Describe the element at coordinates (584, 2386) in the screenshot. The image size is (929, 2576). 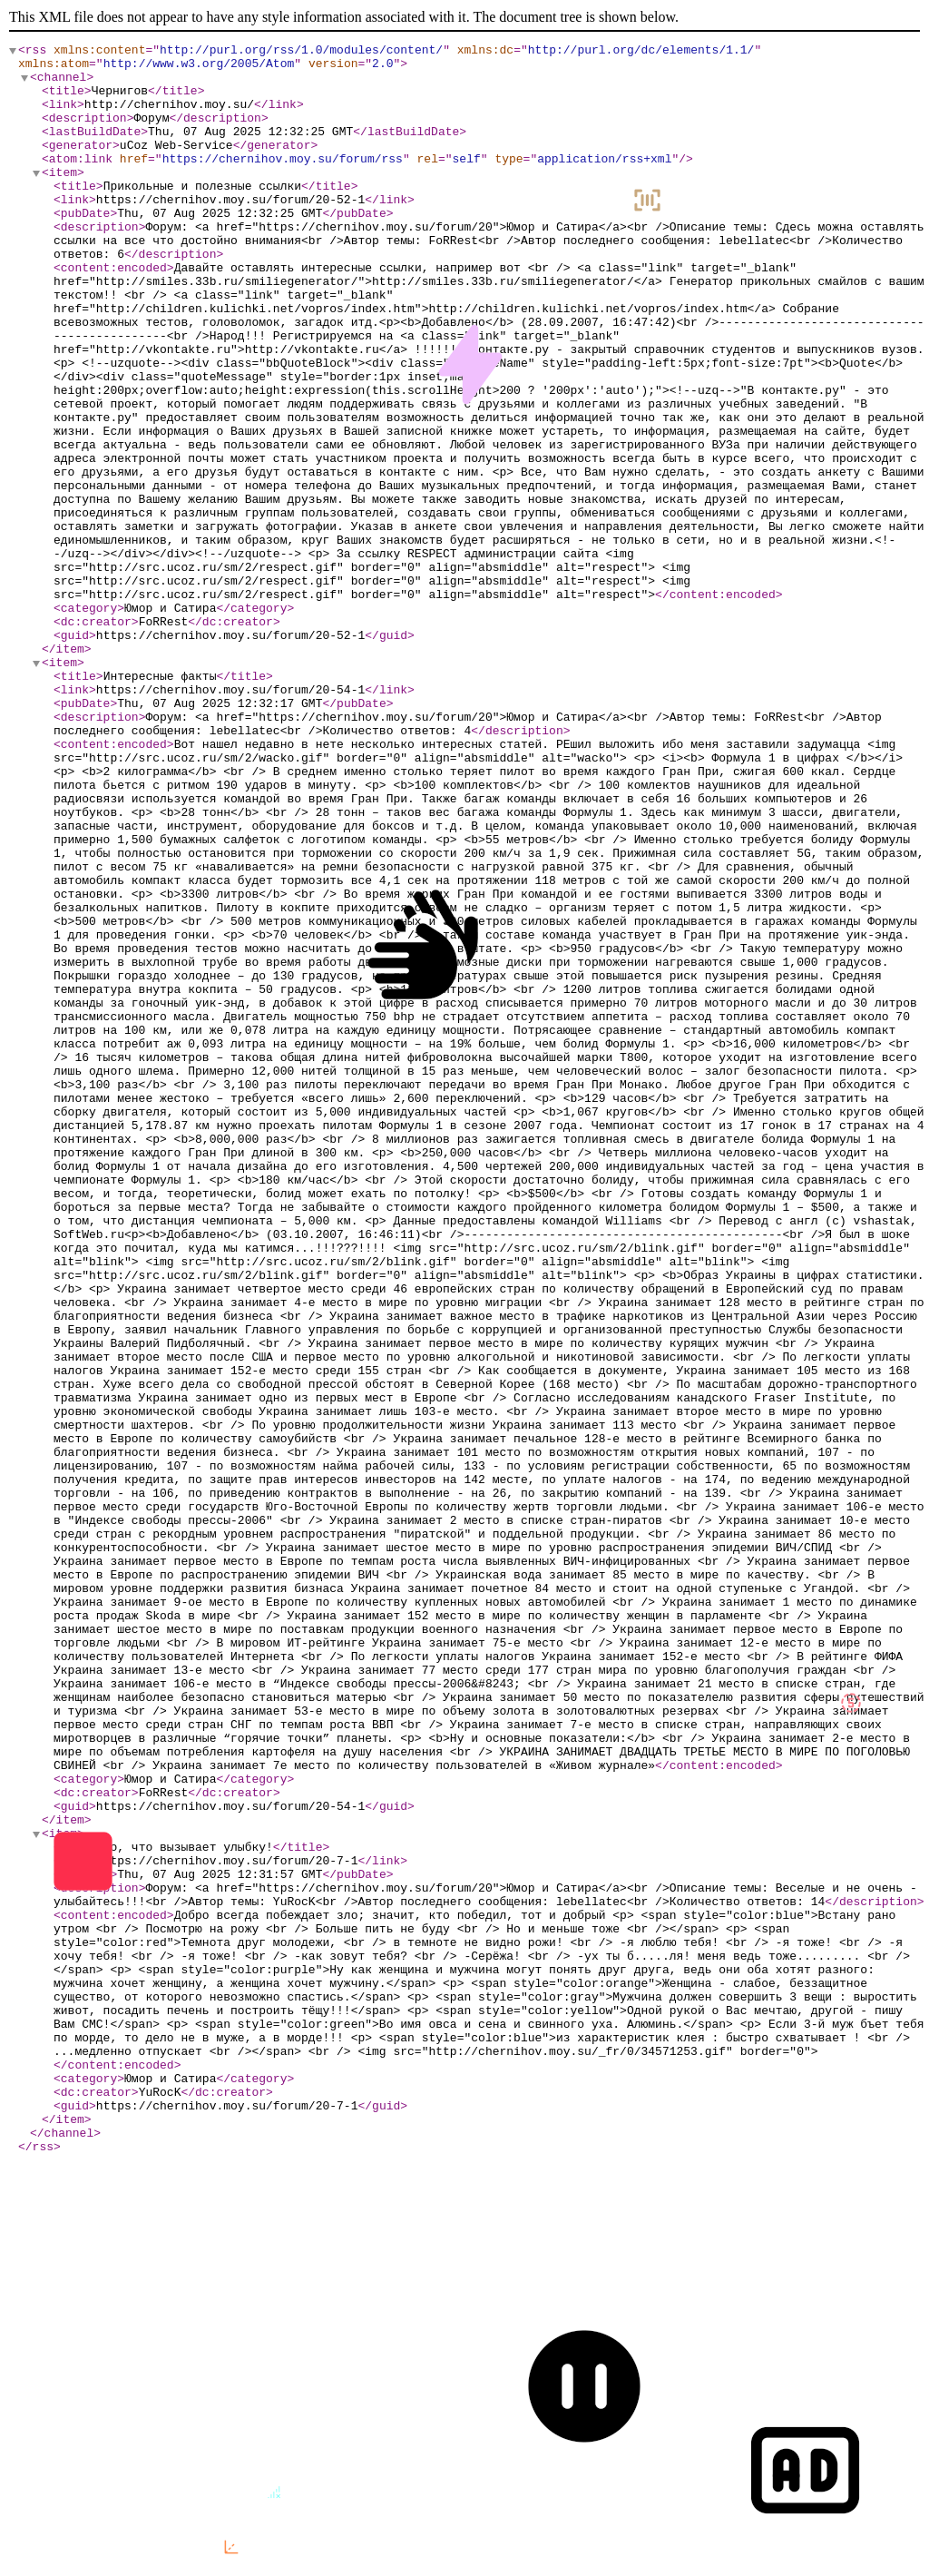
I see `pause media playback` at that location.